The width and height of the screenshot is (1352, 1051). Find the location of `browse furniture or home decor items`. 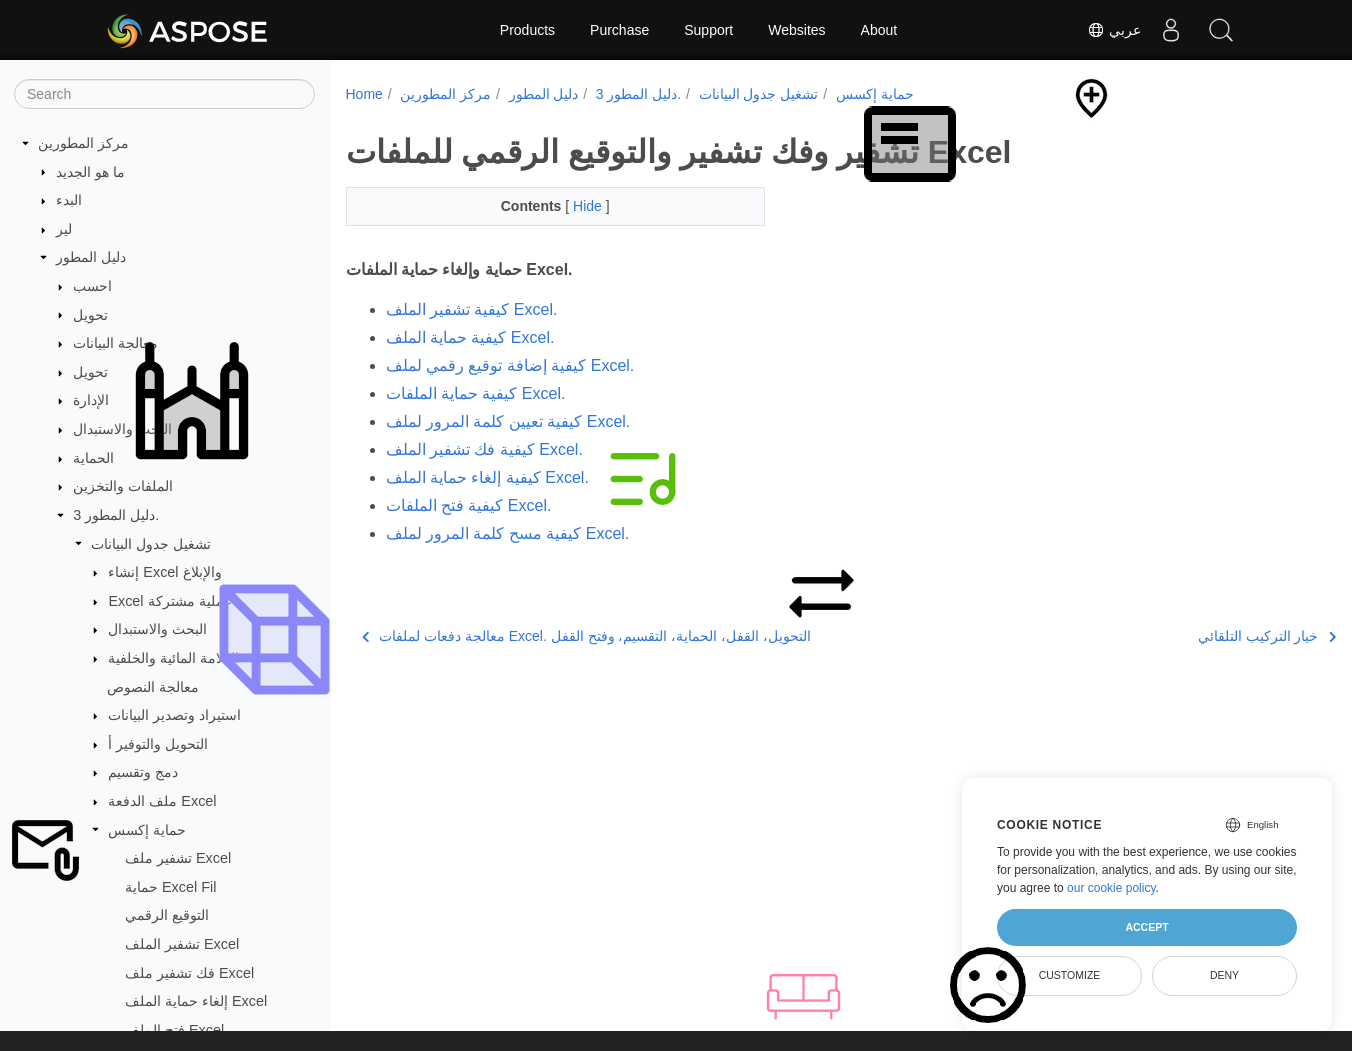

browse furniture or home decor items is located at coordinates (803, 995).